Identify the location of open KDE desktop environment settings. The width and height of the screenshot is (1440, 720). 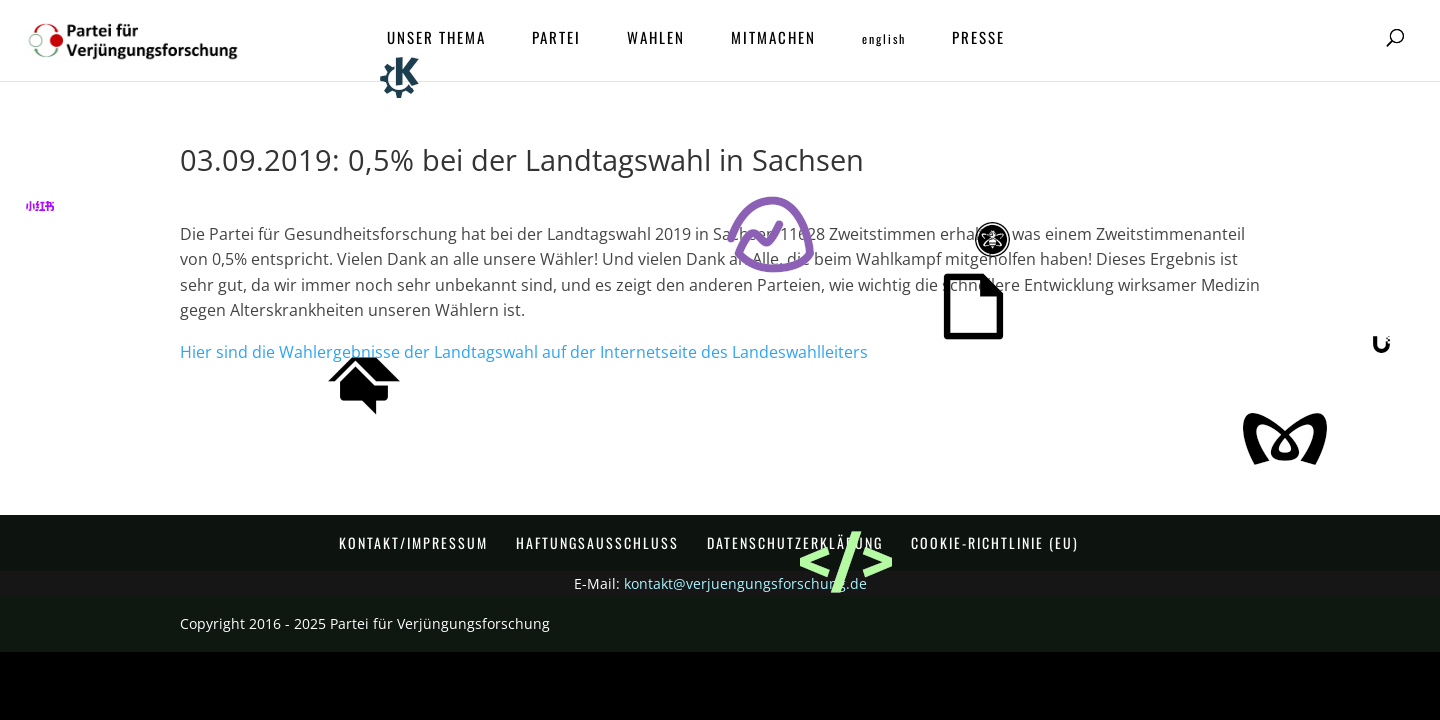
(399, 77).